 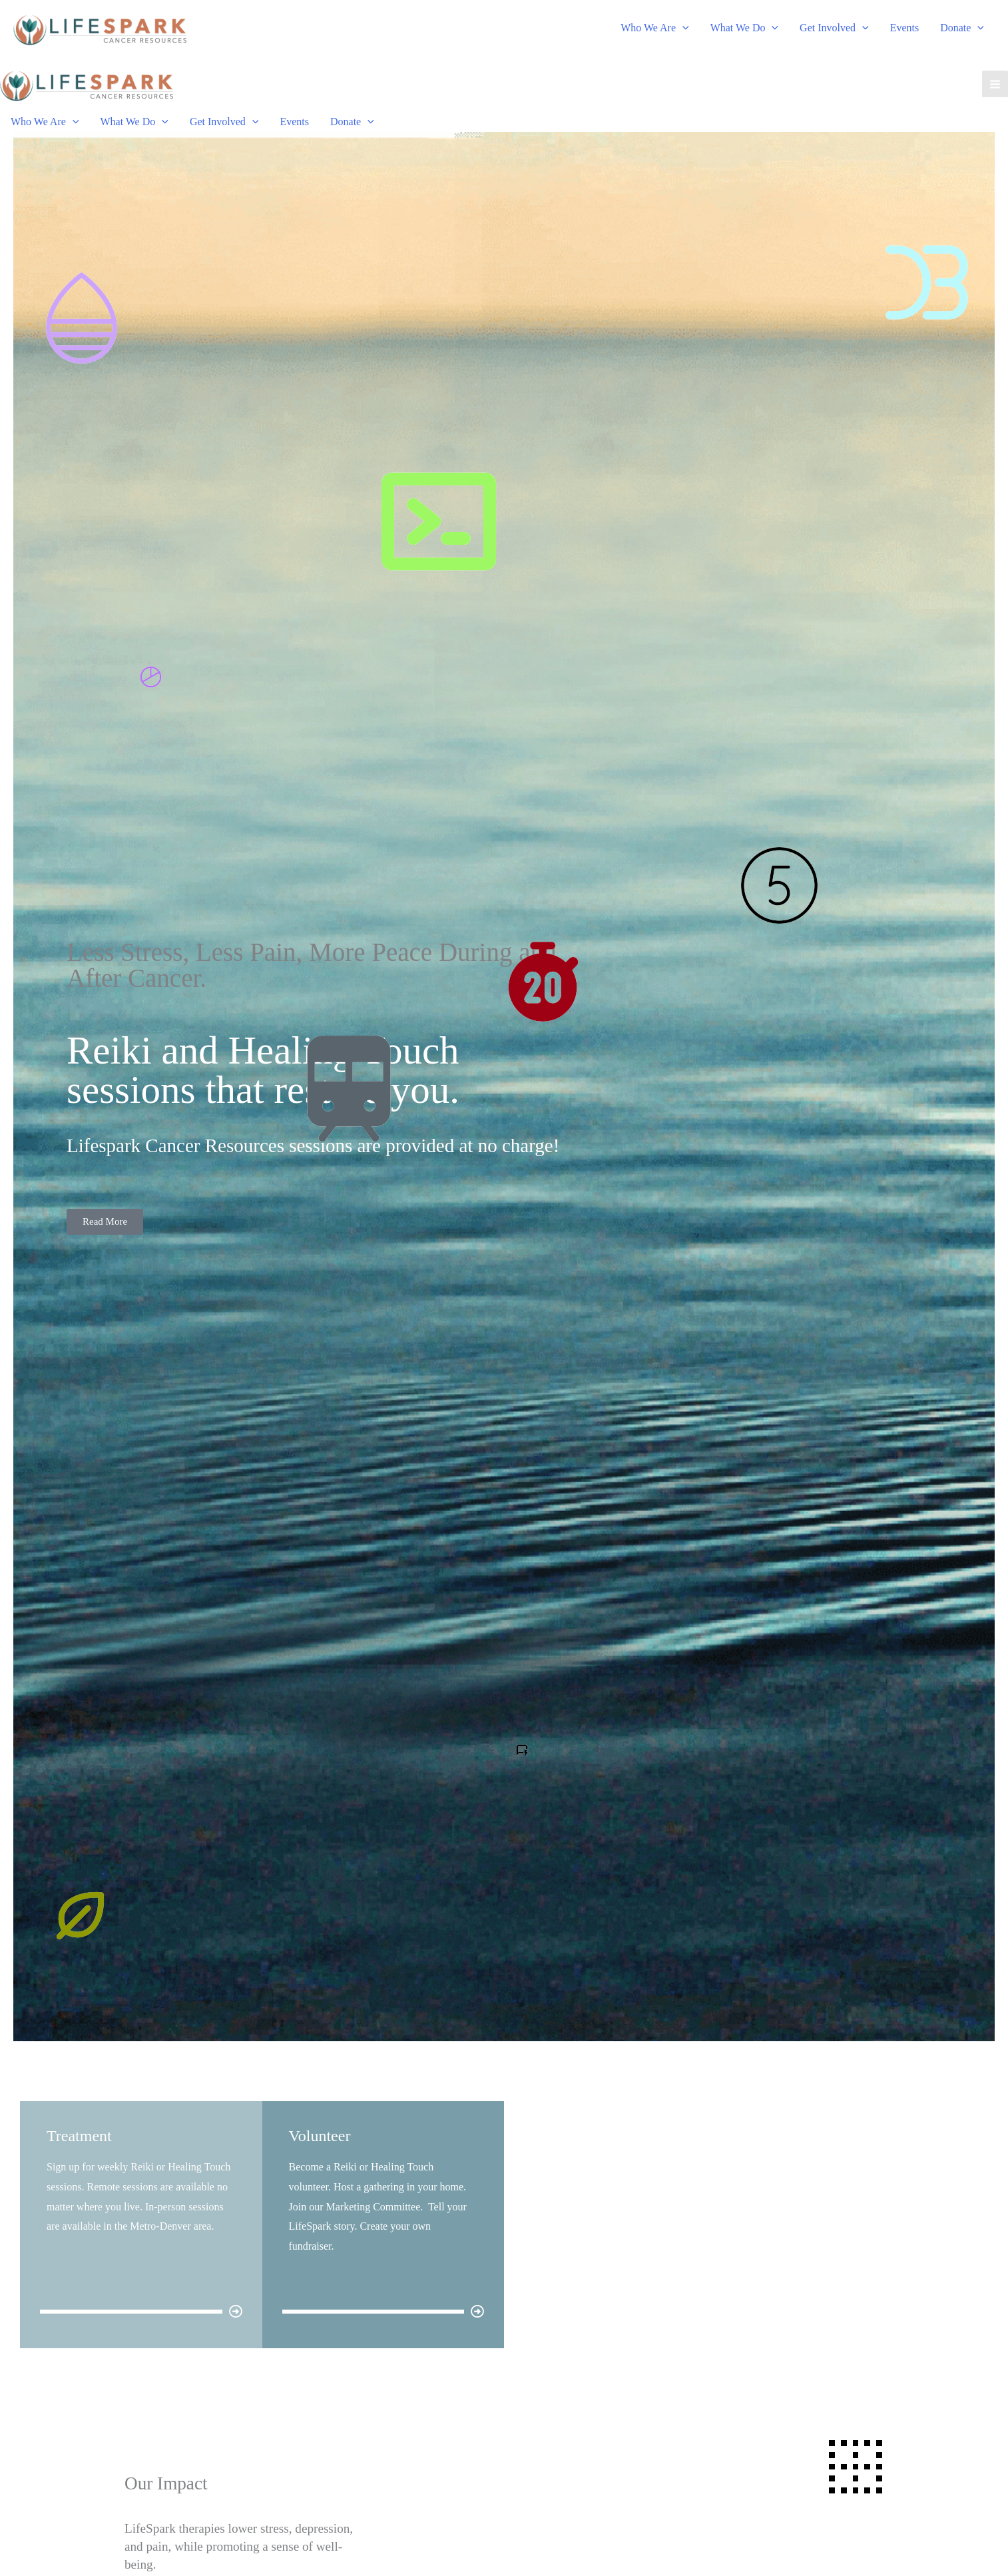 I want to click on send a quick reply to a message, so click(x=522, y=1750).